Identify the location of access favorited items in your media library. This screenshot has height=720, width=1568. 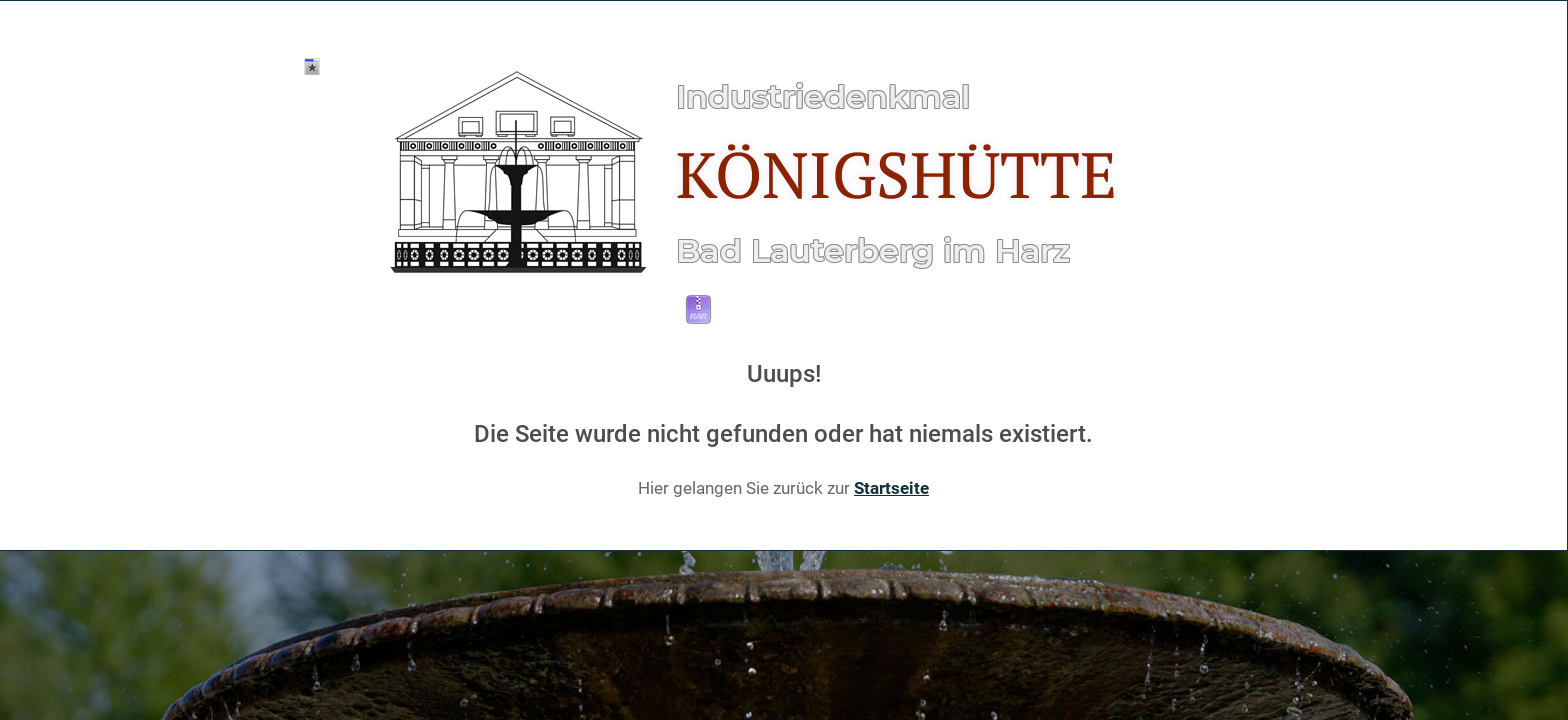
(312, 66).